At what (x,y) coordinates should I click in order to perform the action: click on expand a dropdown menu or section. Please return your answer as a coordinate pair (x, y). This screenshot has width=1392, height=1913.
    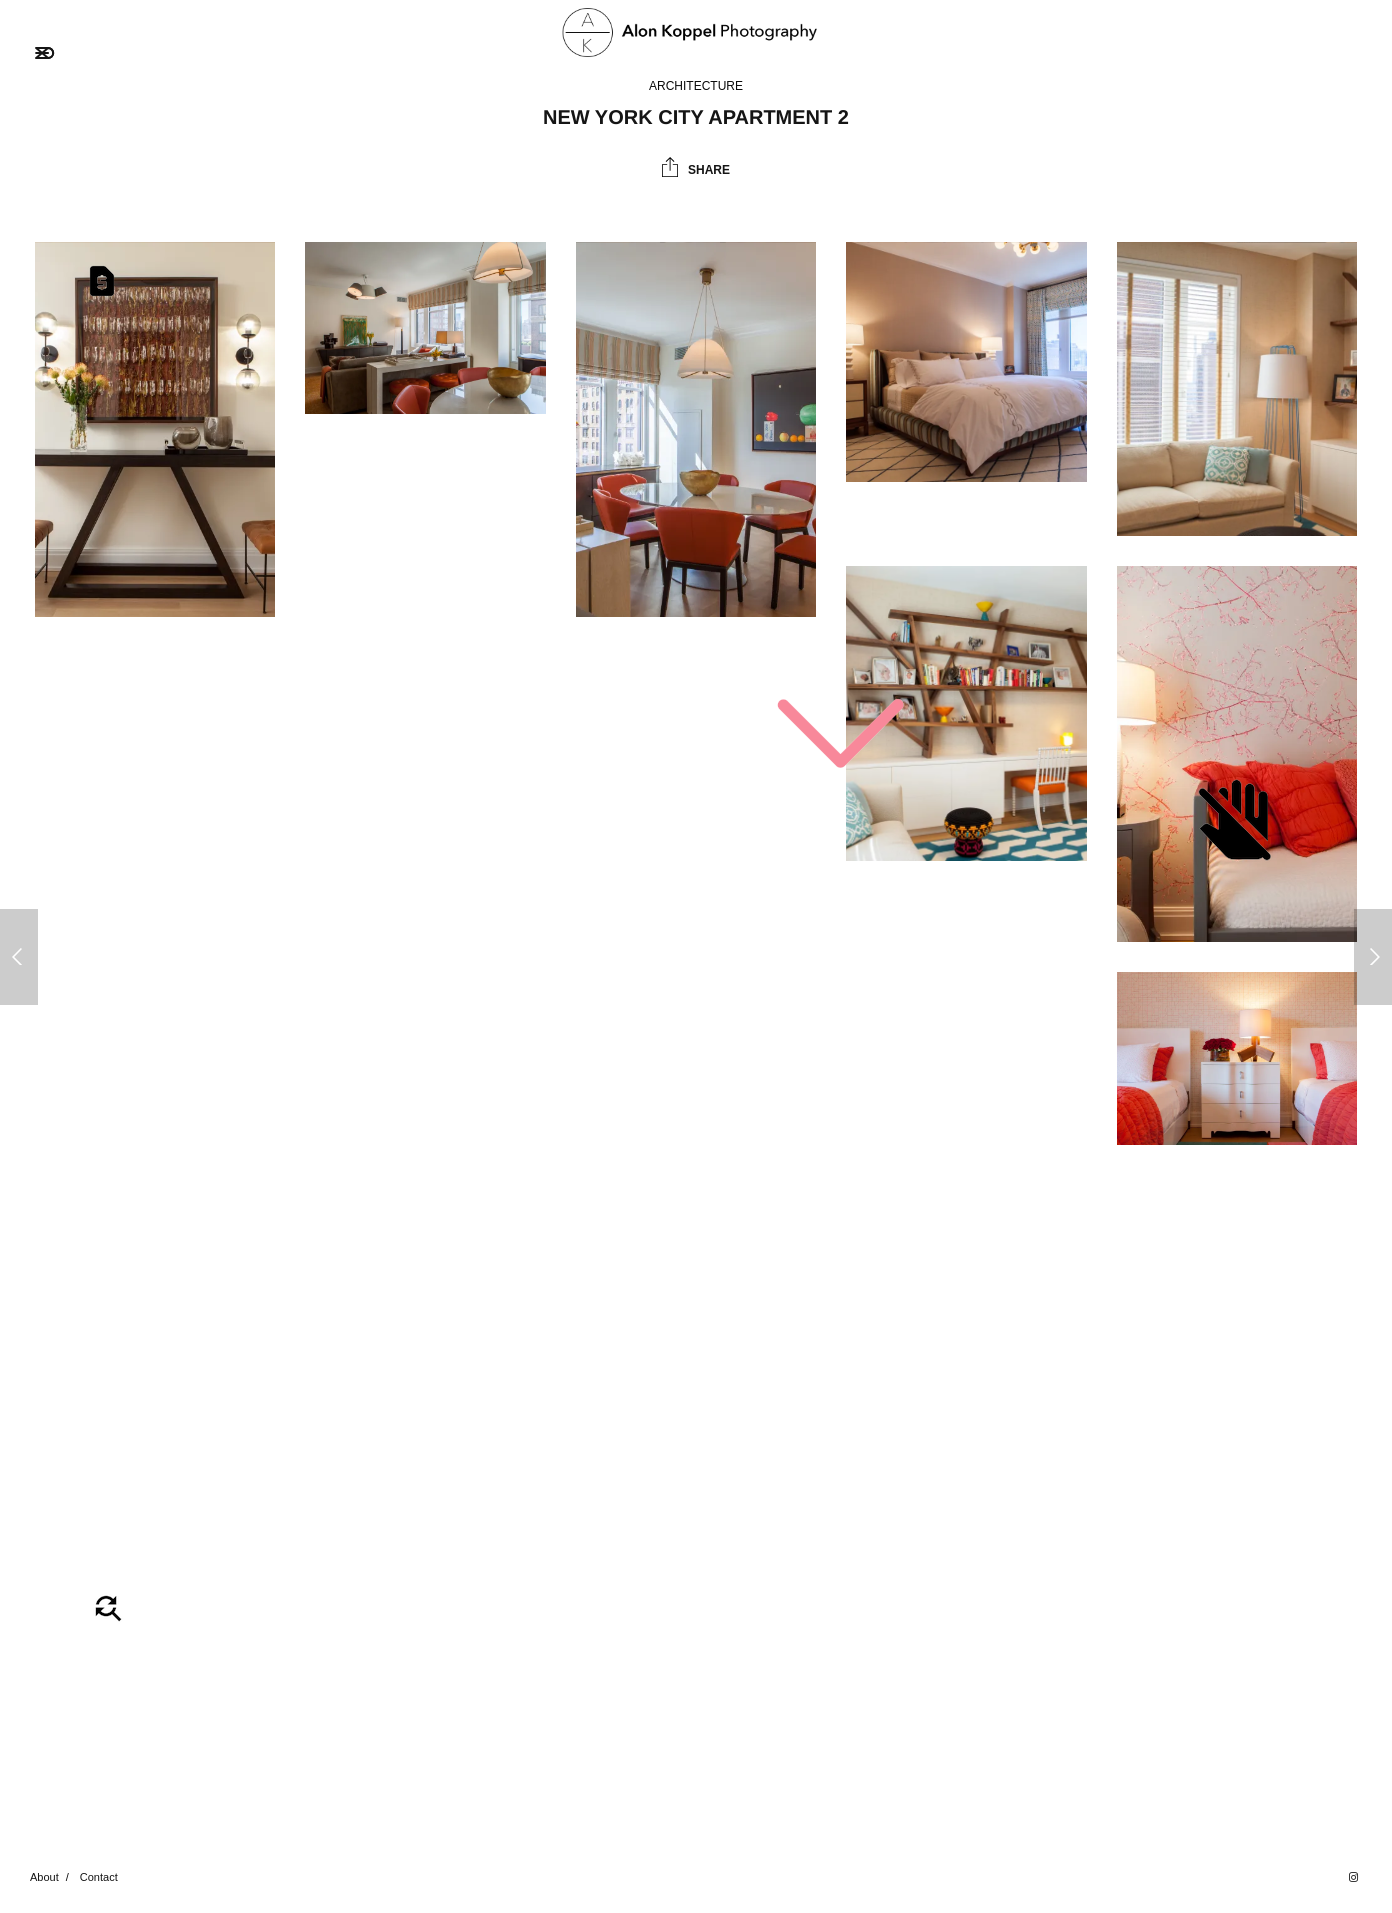
    Looking at the image, I should click on (840, 733).